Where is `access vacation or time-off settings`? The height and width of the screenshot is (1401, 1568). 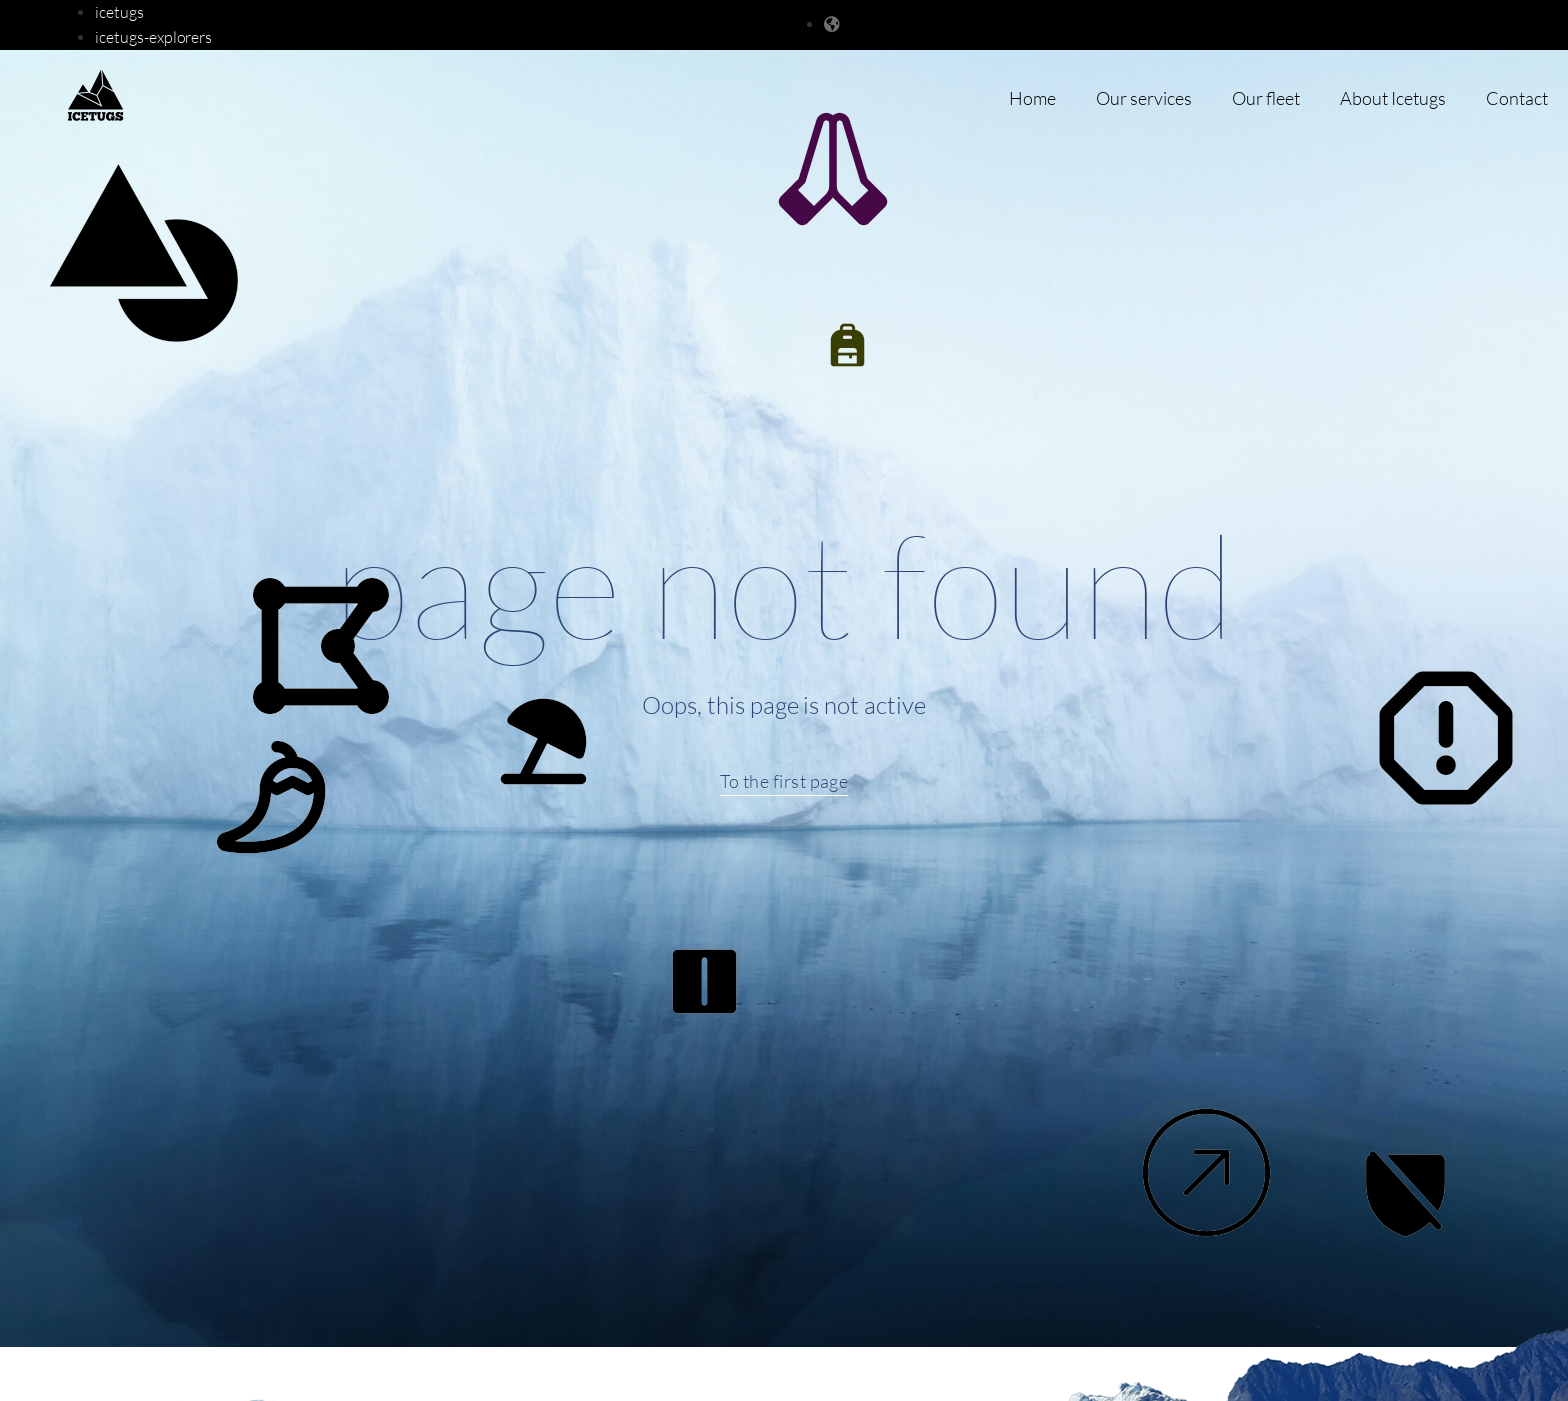 access vacation or time-off settings is located at coordinates (543, 741).